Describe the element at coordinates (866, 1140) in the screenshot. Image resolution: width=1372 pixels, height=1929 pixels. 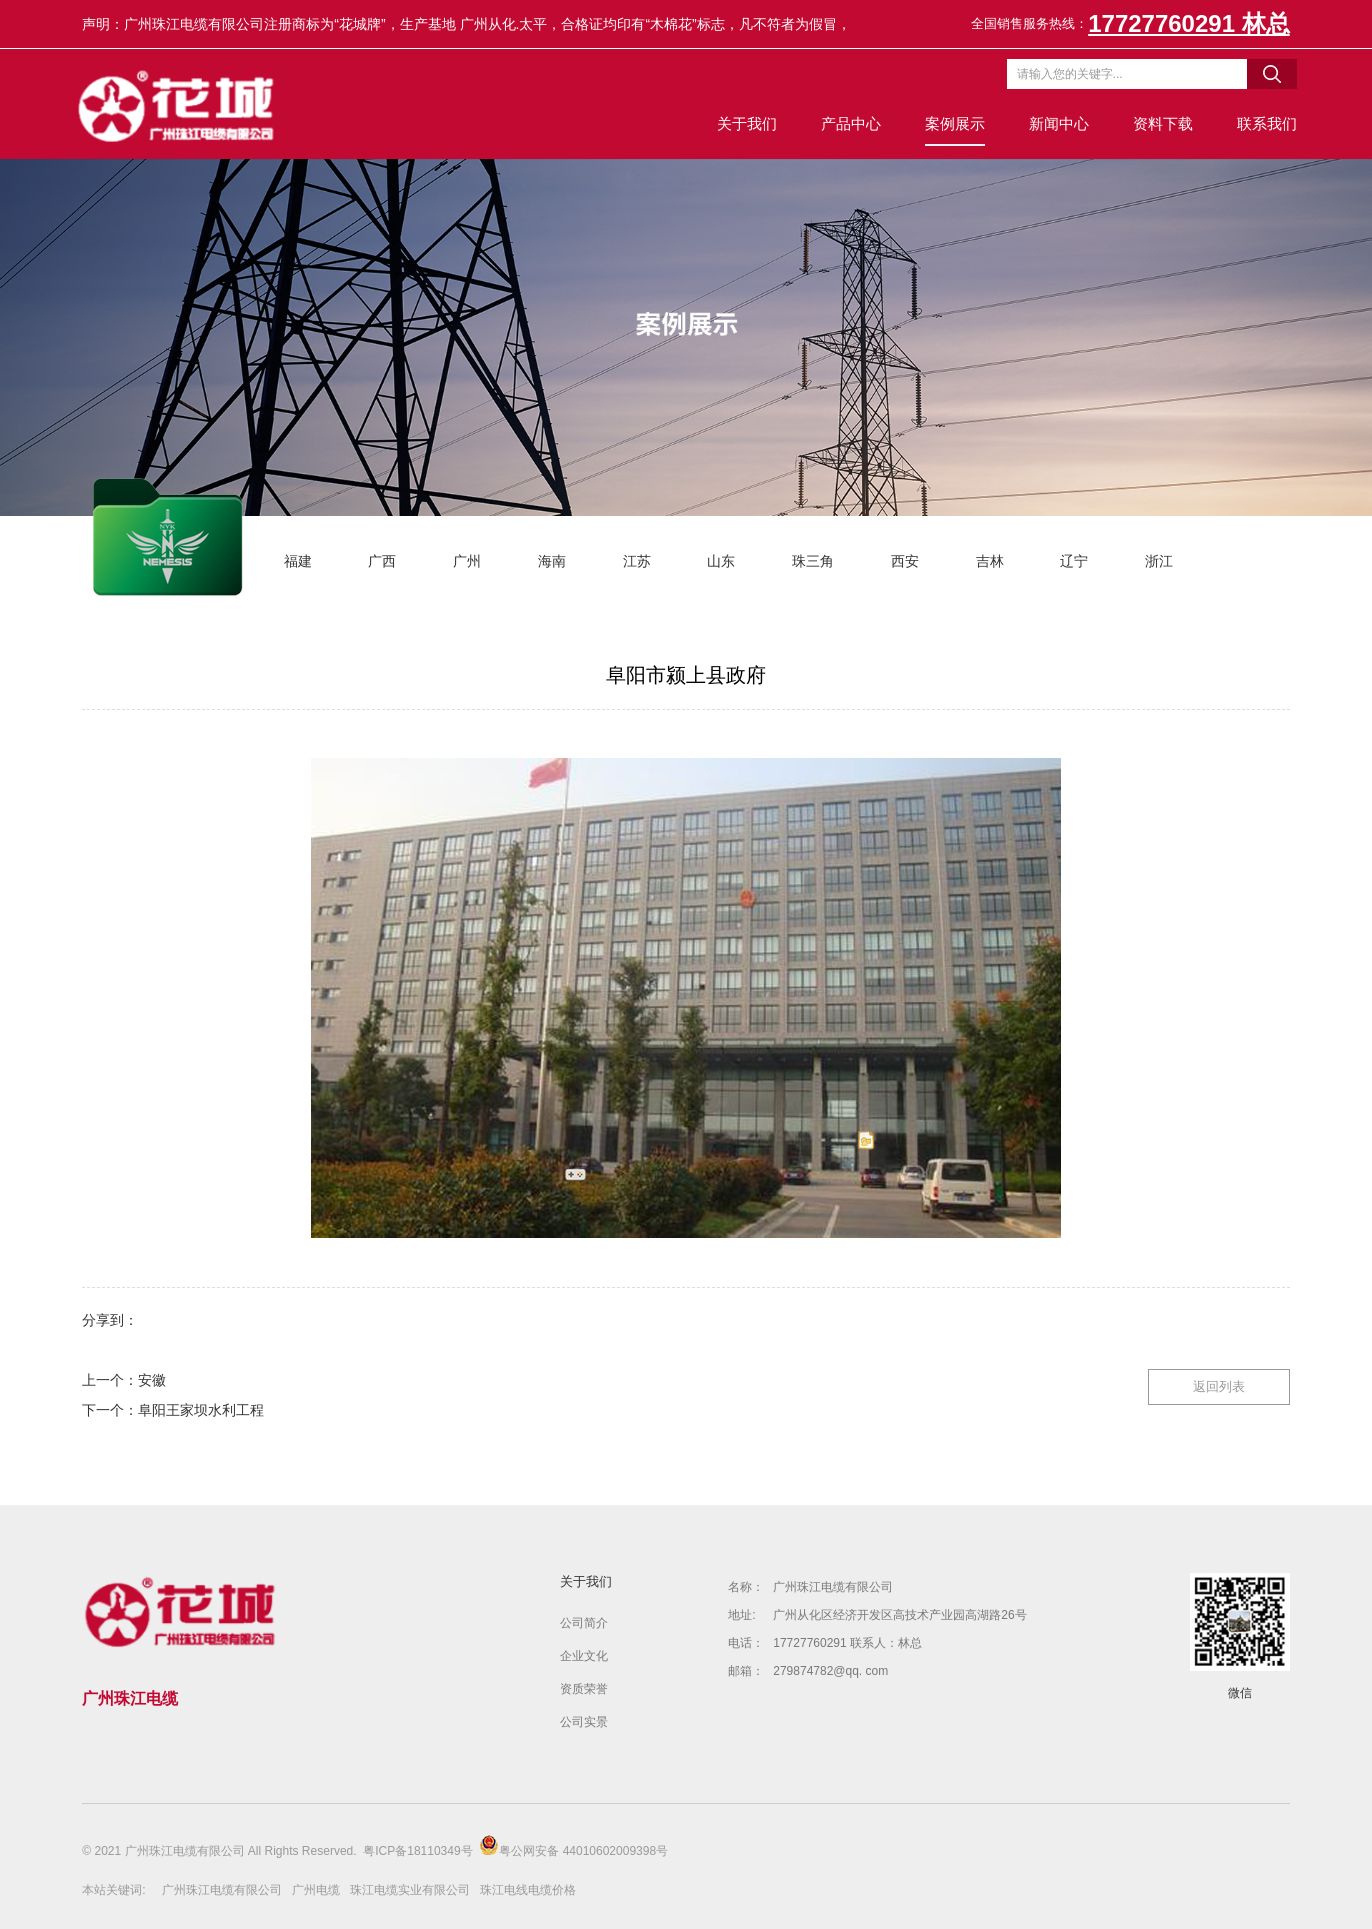
I see `a libreoffice draw document file` at that location.